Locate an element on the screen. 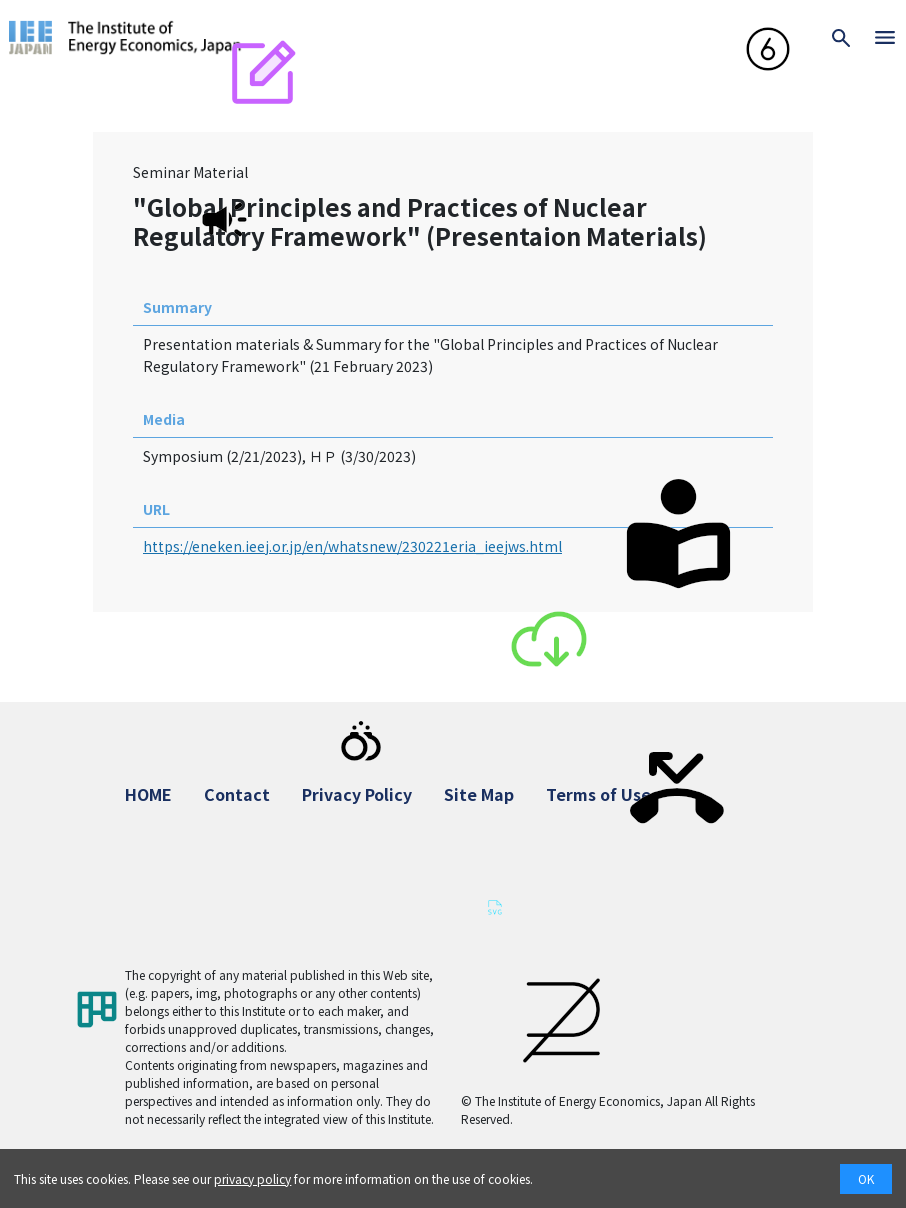 The width and height of the screenshot is (906, 1208). view announcements or notifications is located at coordinates (224, 219).